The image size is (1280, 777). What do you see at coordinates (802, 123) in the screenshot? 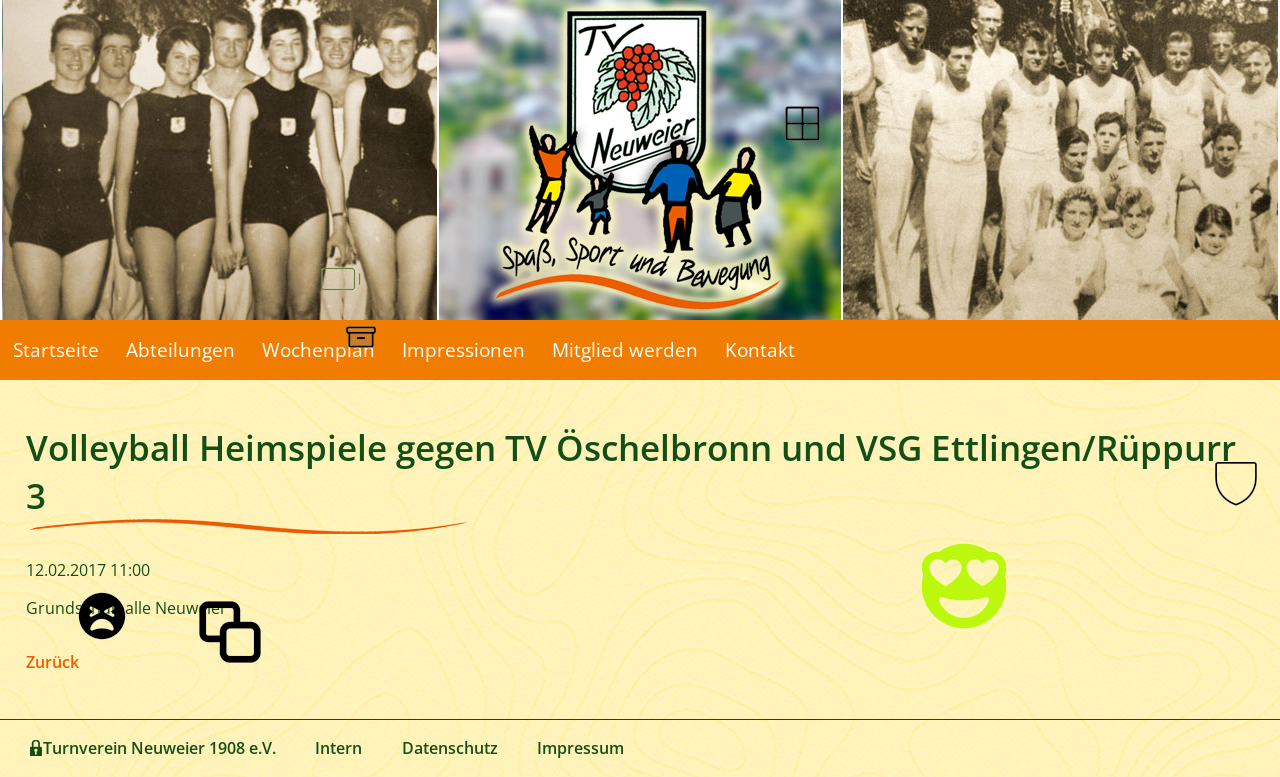
I see `view items in grid layout` at bounding box center [802, 123].